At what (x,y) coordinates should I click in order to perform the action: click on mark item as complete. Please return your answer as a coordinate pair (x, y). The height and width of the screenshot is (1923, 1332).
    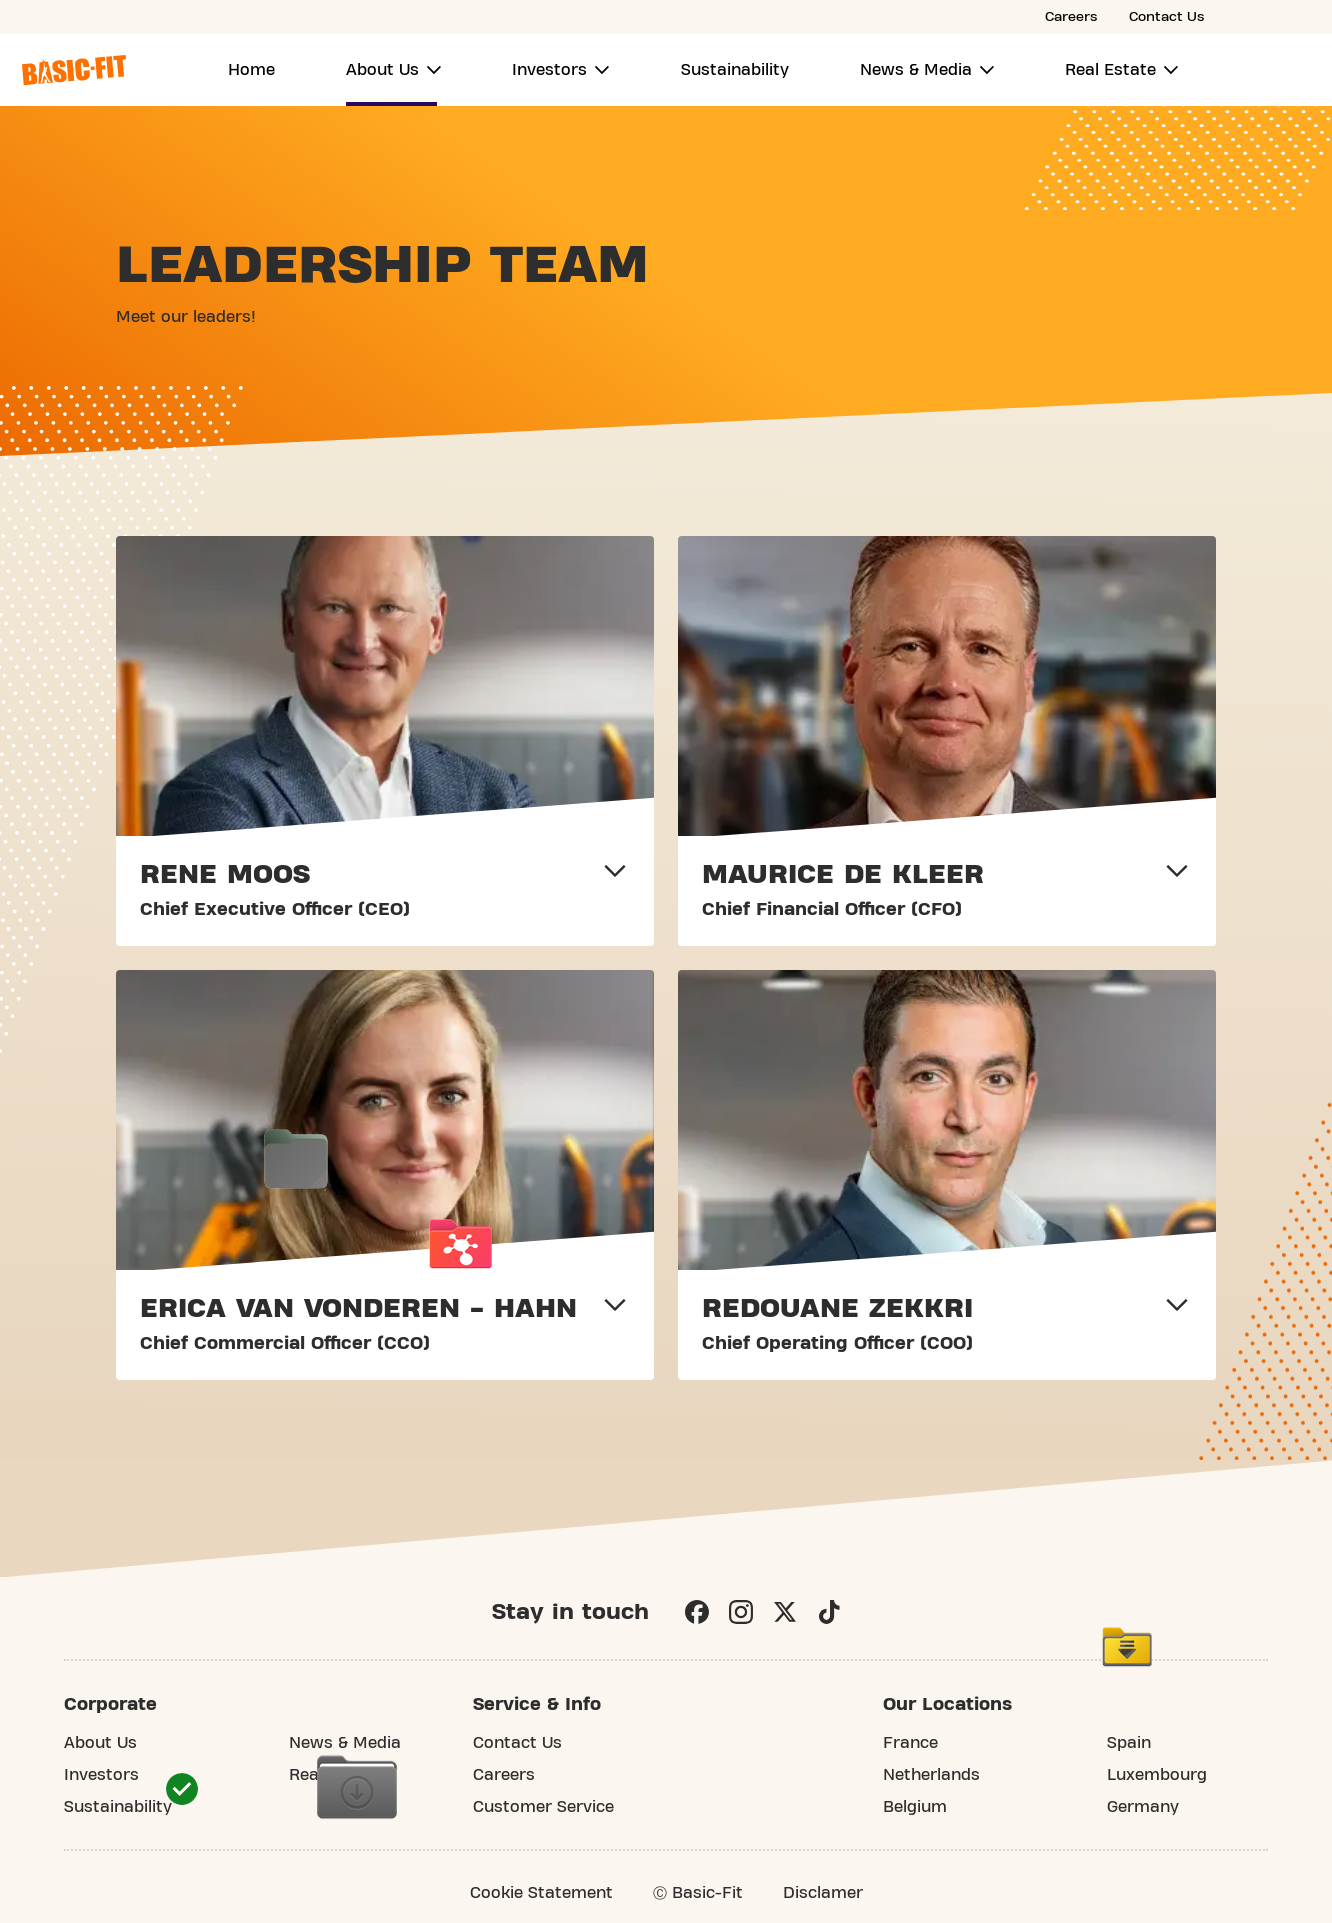
    Looking at the image, I should click on (182, 1789).